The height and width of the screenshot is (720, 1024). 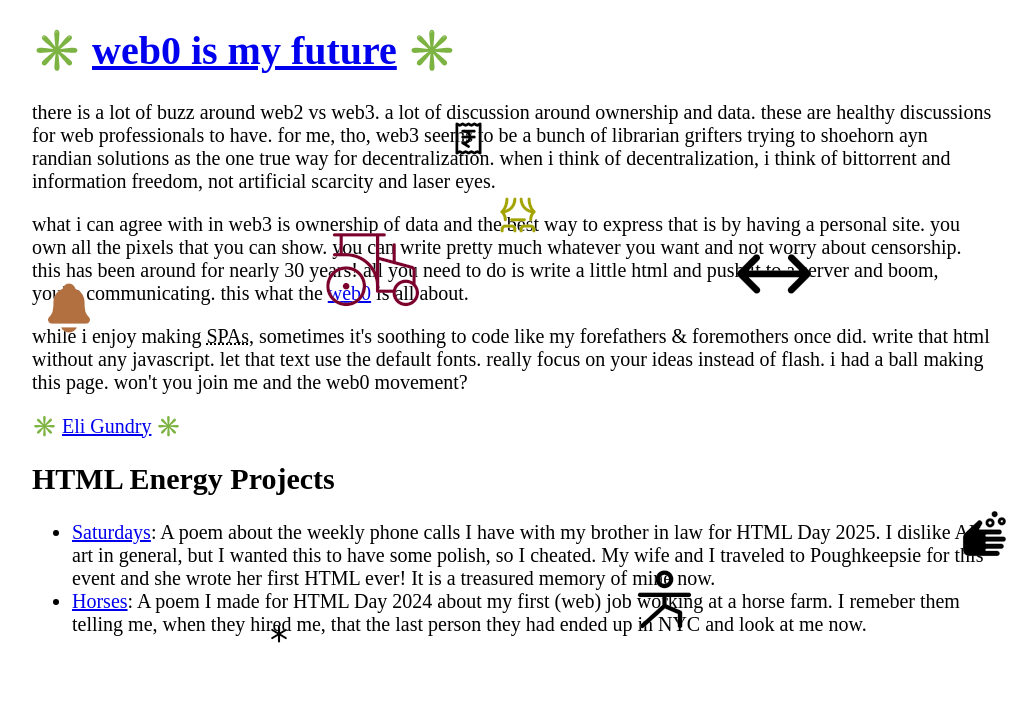 I want to click on access tai chi or meditation exercises, so click(x=664, y=601).